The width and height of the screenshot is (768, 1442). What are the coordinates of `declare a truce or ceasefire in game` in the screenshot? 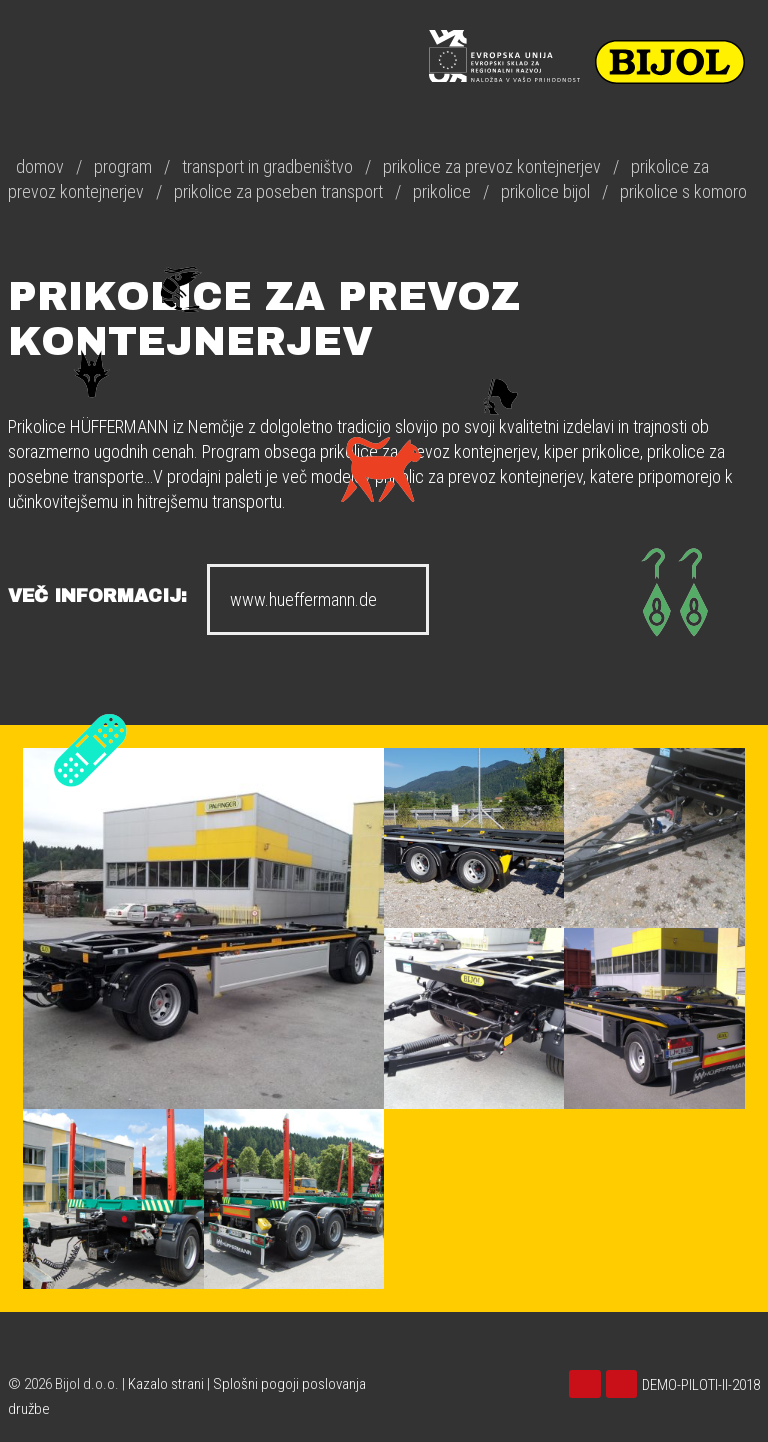 It's located at (500, 396).